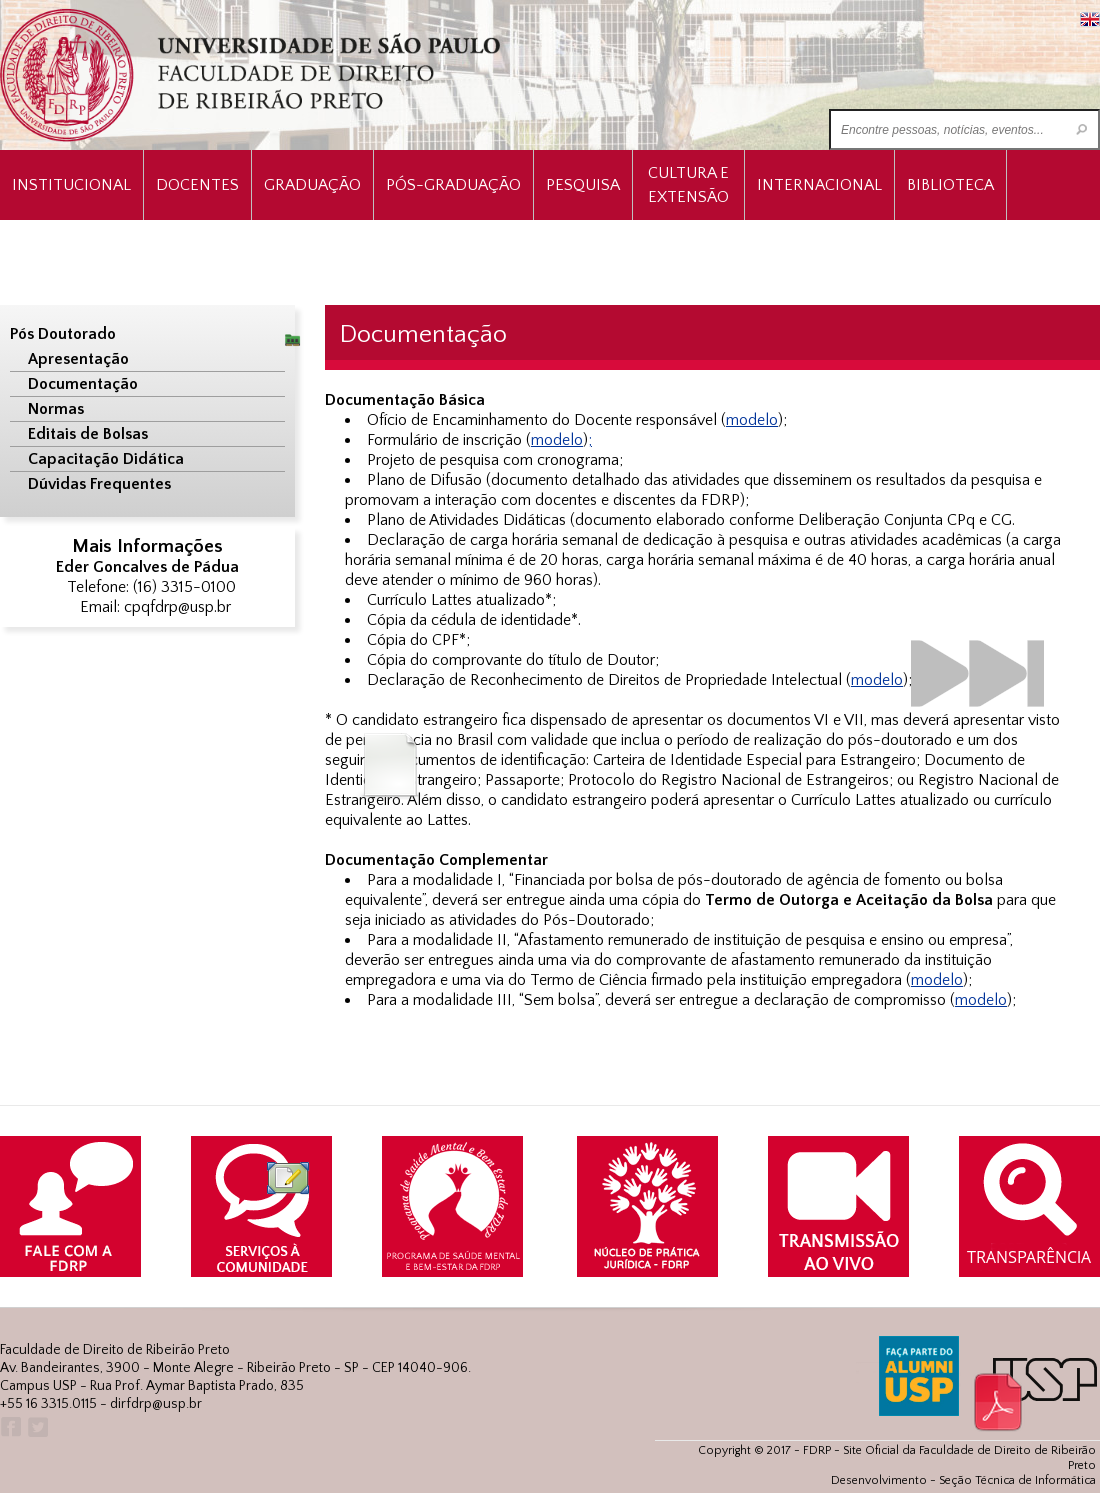  Describe the element at coordinates (977, 673) in the screenshot. I see `skip to the next track` at that location.